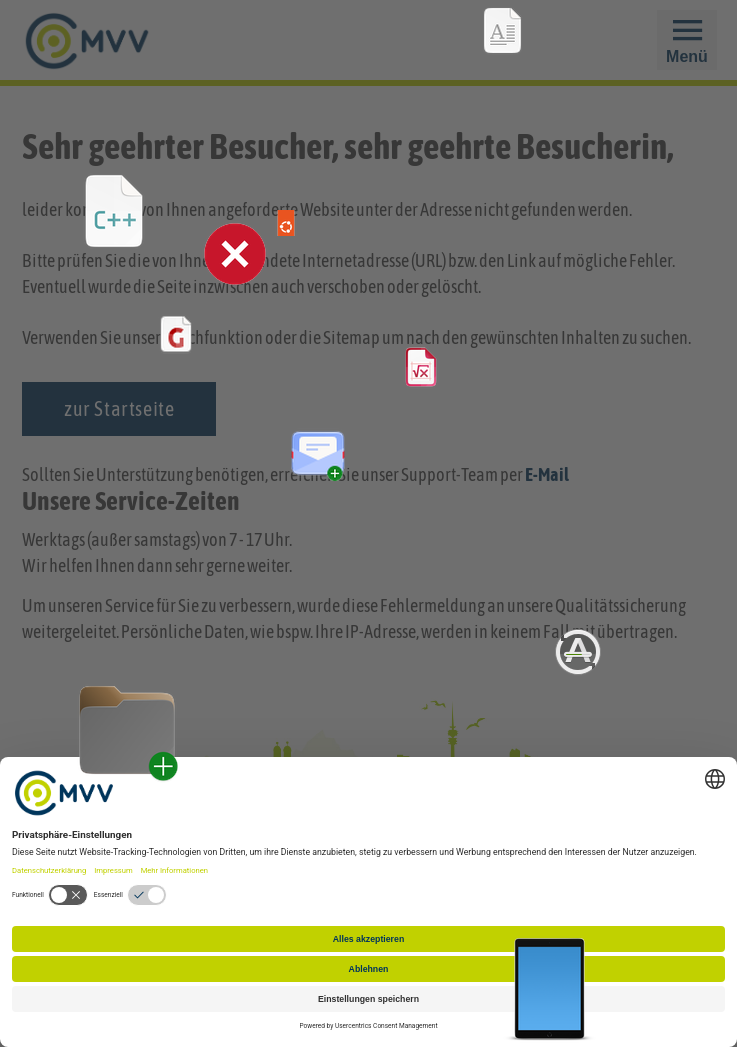 The width and height of the screenshot is (737, 1047). Describe the element at coordinates (114, 211) in the screenshot. I see `a C++ source code file` at that location.